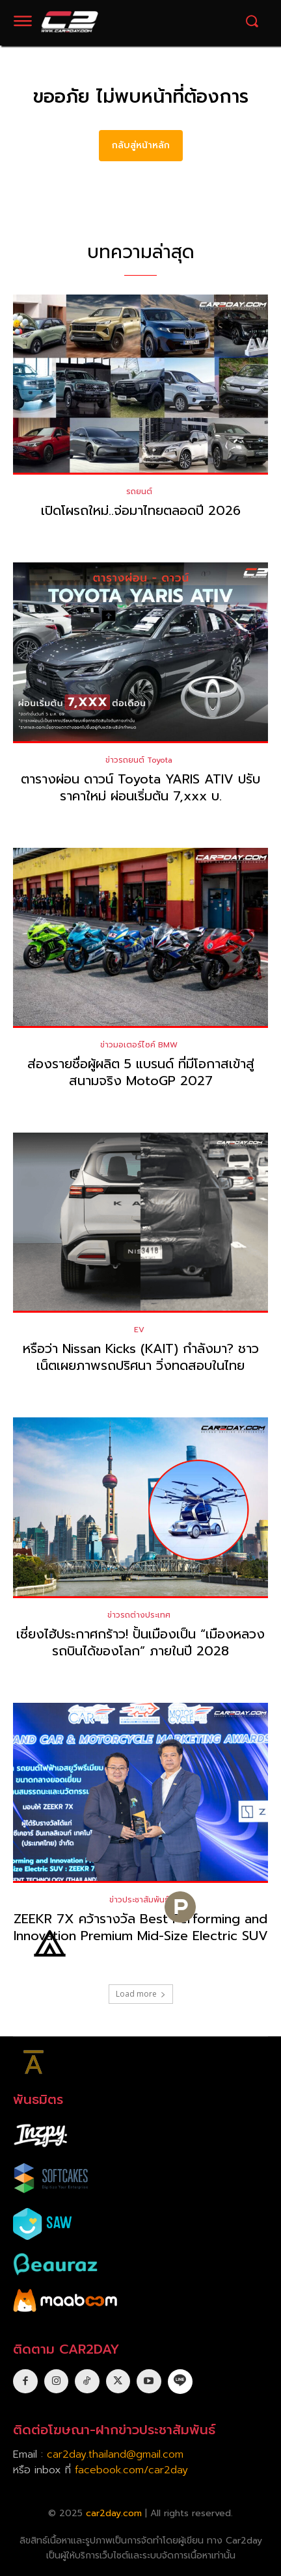  Describe the element at coordinates (33, 2061) in the screenshot. I see `apply overline formatting to selected text` at that location.